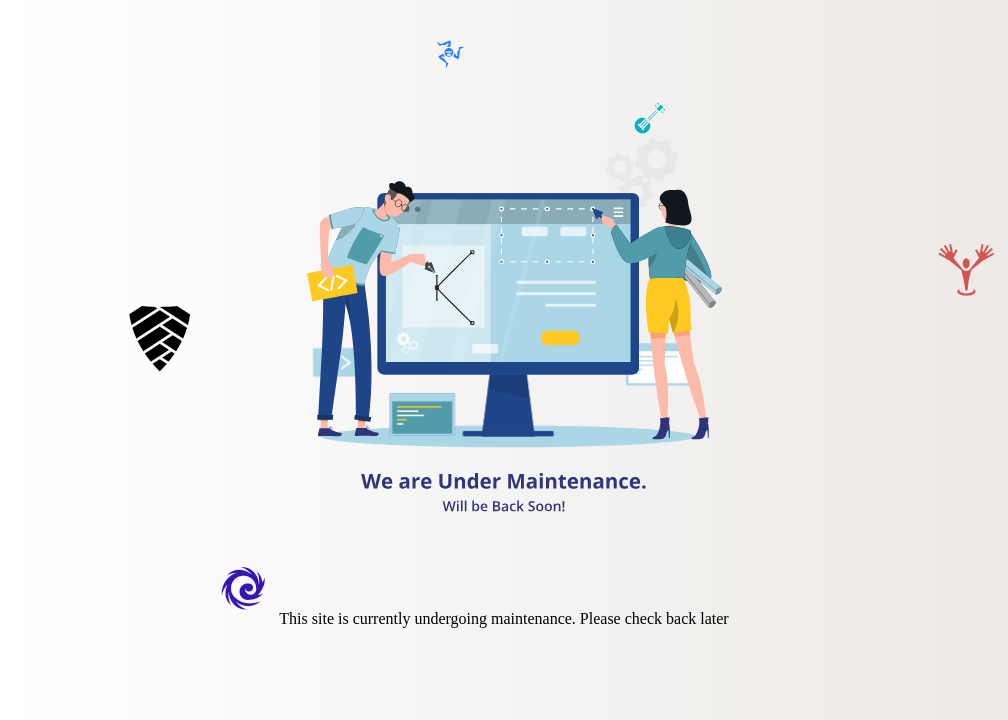  What do you see at coordinates (243, 588) in the screenshot?
I see `activate energy or power ability` at bounding box center [243, 588].